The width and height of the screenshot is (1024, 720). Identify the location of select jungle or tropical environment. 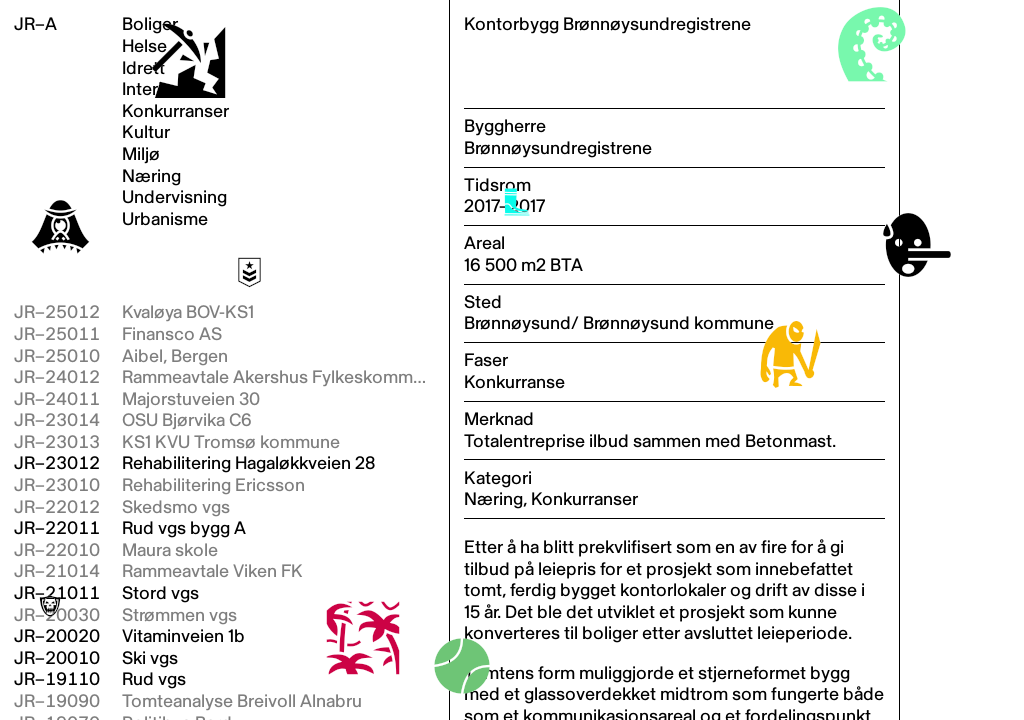
(363, 638).